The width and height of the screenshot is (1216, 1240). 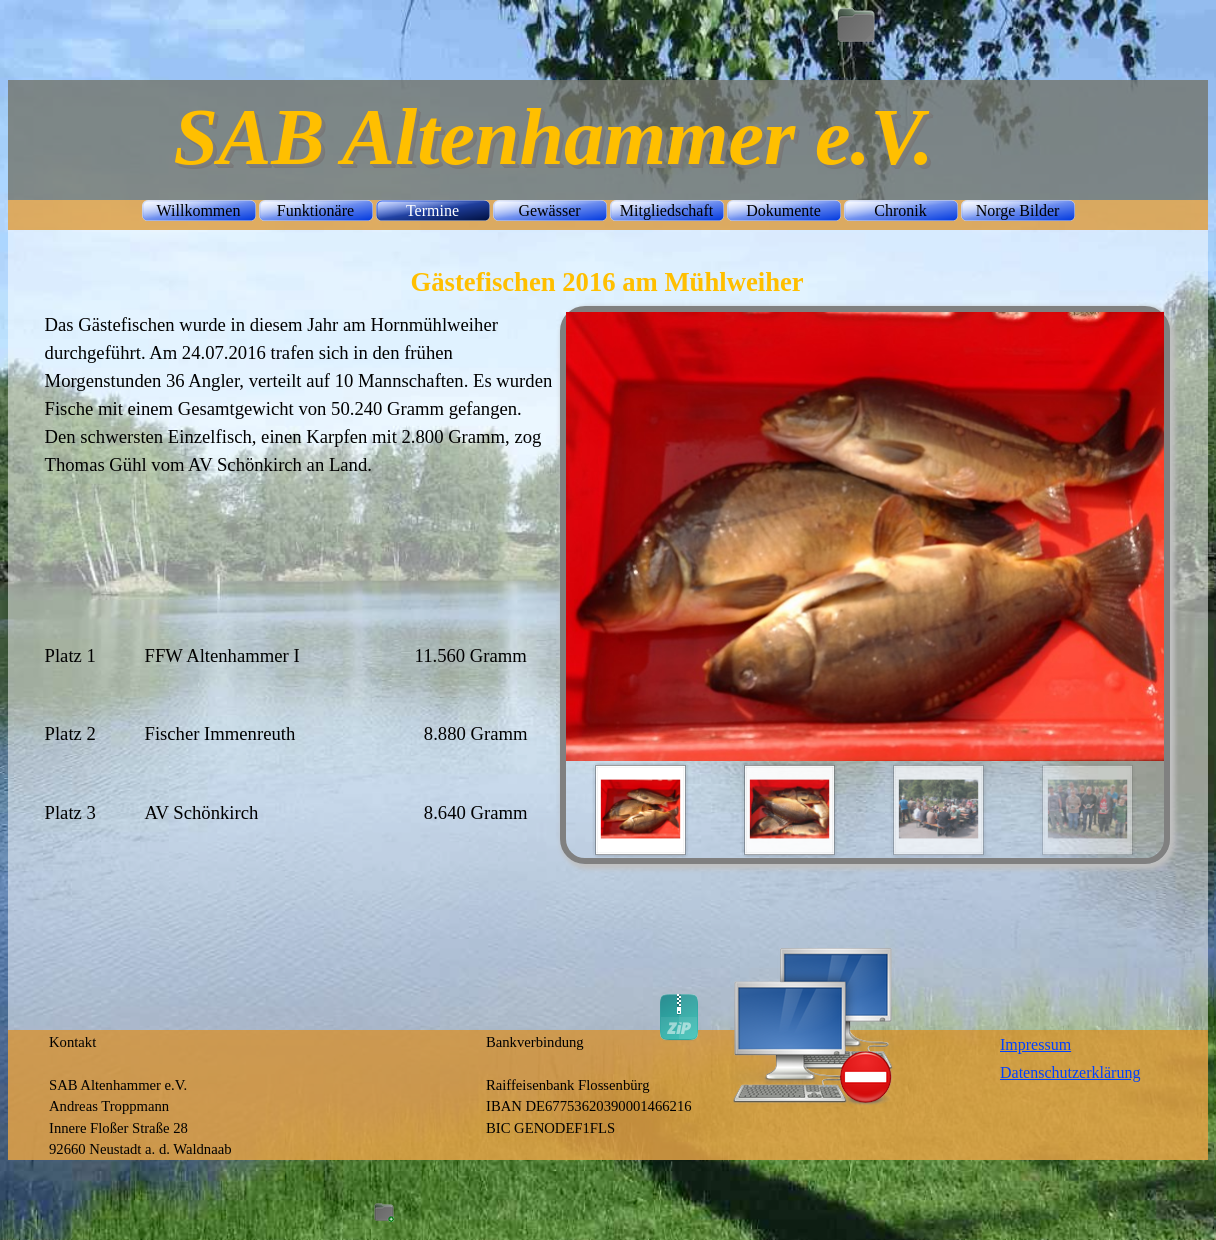 I want to click on create a new folder, so click(x=384, y=1212).